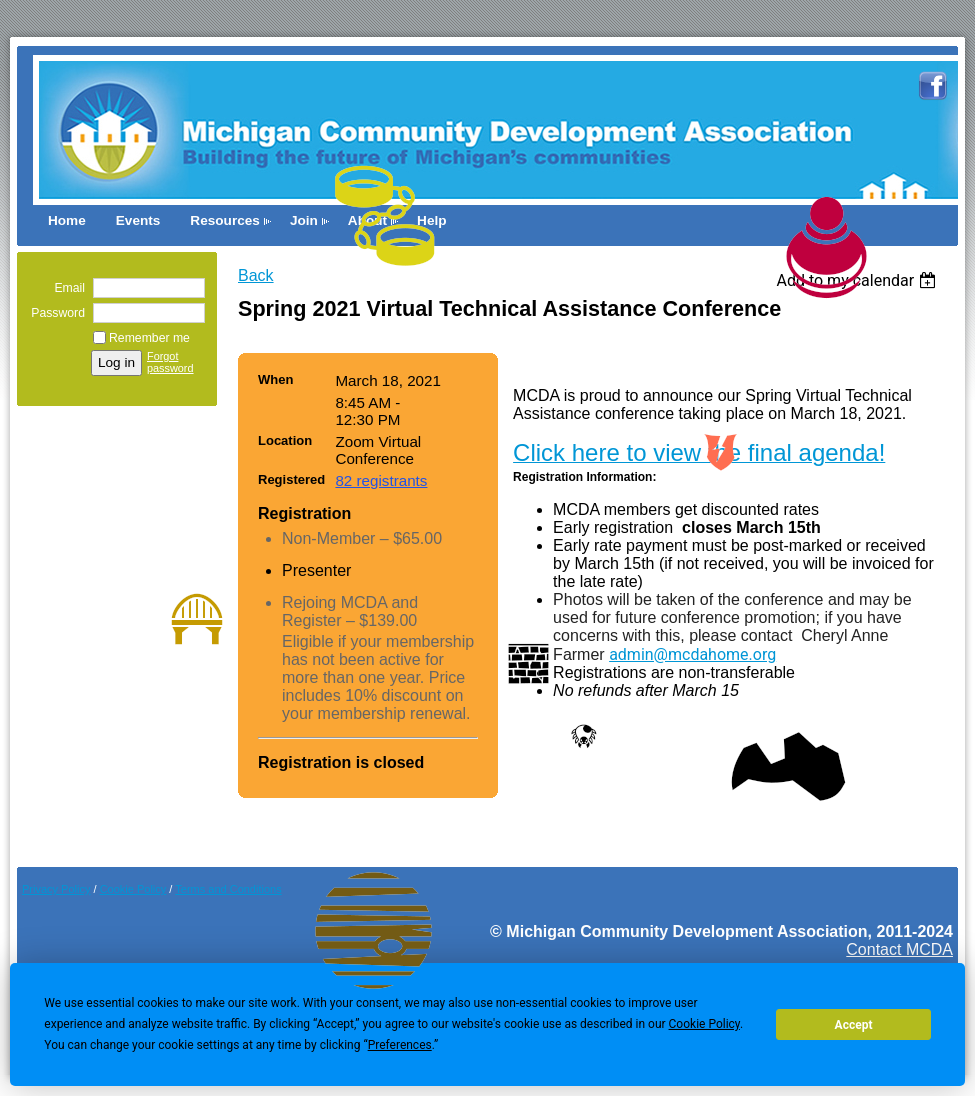 This screenshot has height=1096, width=975. I want to click on navigate to bridges or infrastructure on a map, so click(197, 619).